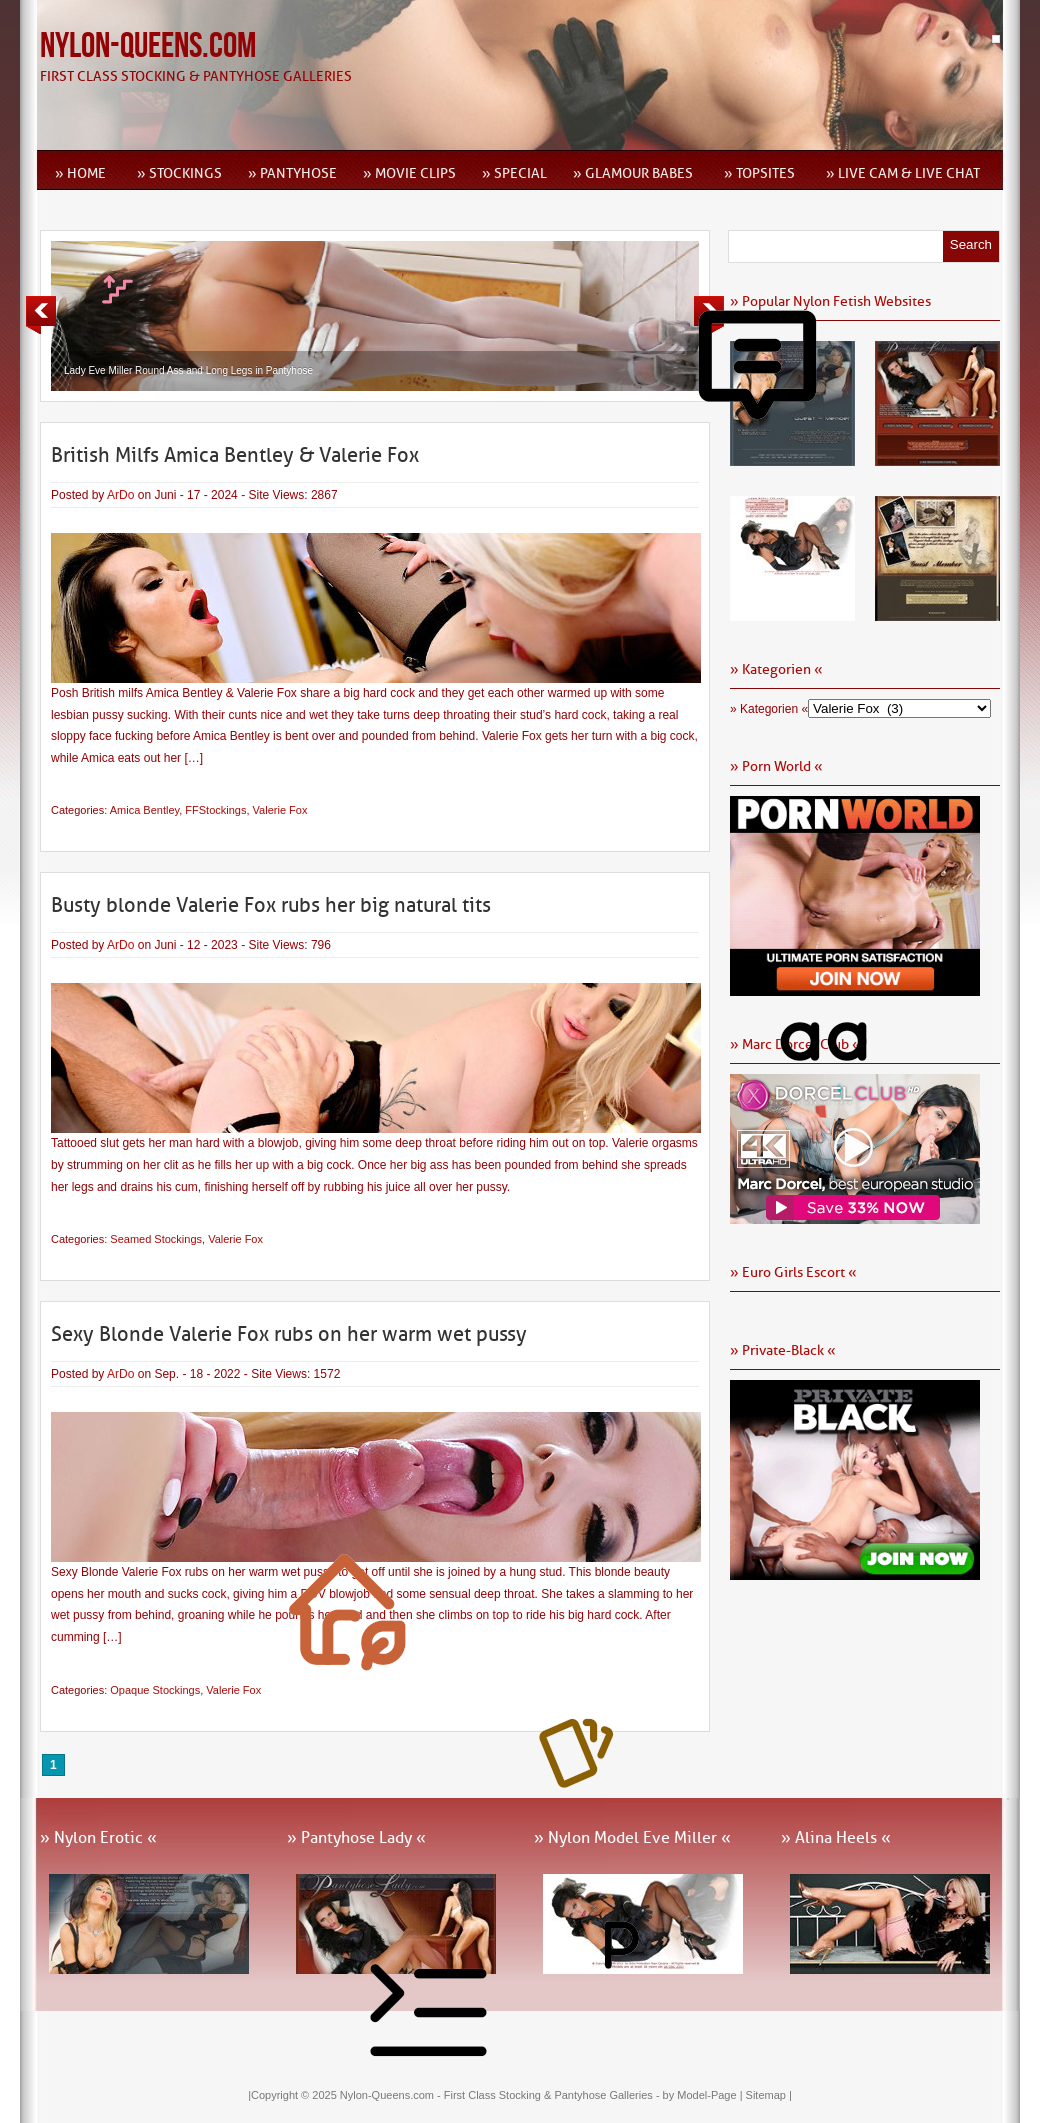  I want to click on switch text to lowercase, so click(823, 1026).